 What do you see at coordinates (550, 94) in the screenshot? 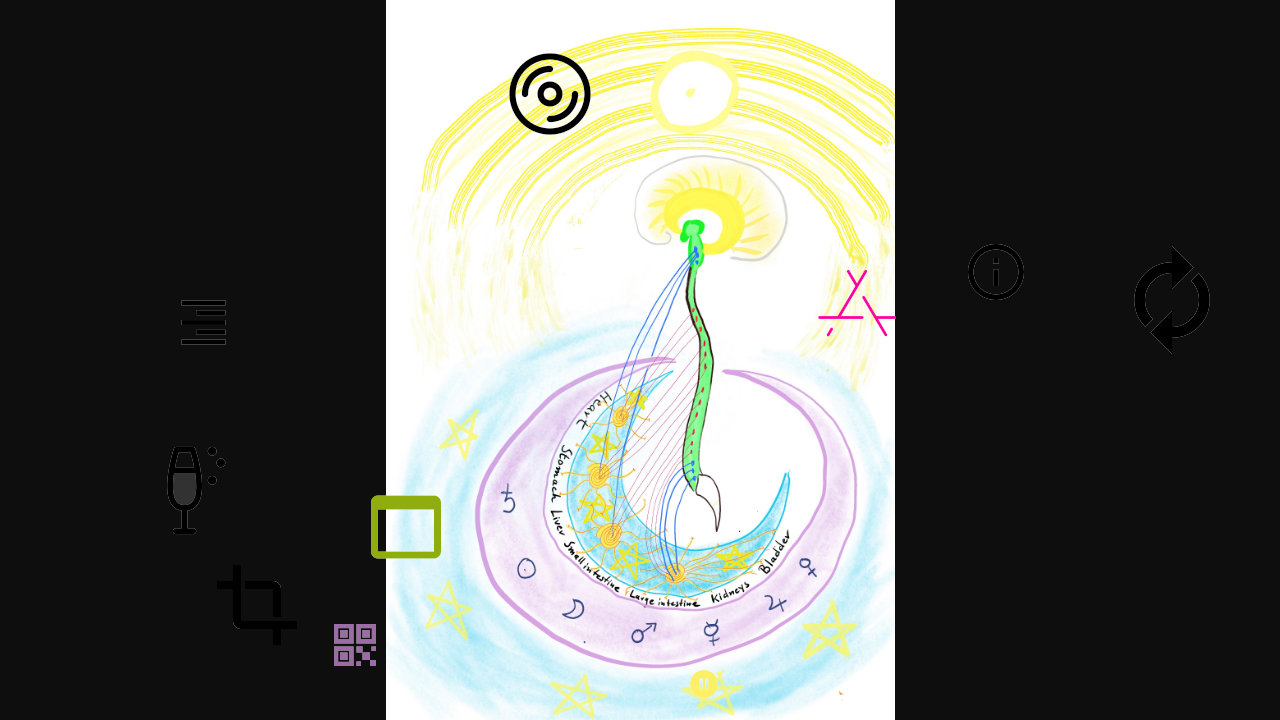
I see `play or browse music library` at bounding box center [550, 94].